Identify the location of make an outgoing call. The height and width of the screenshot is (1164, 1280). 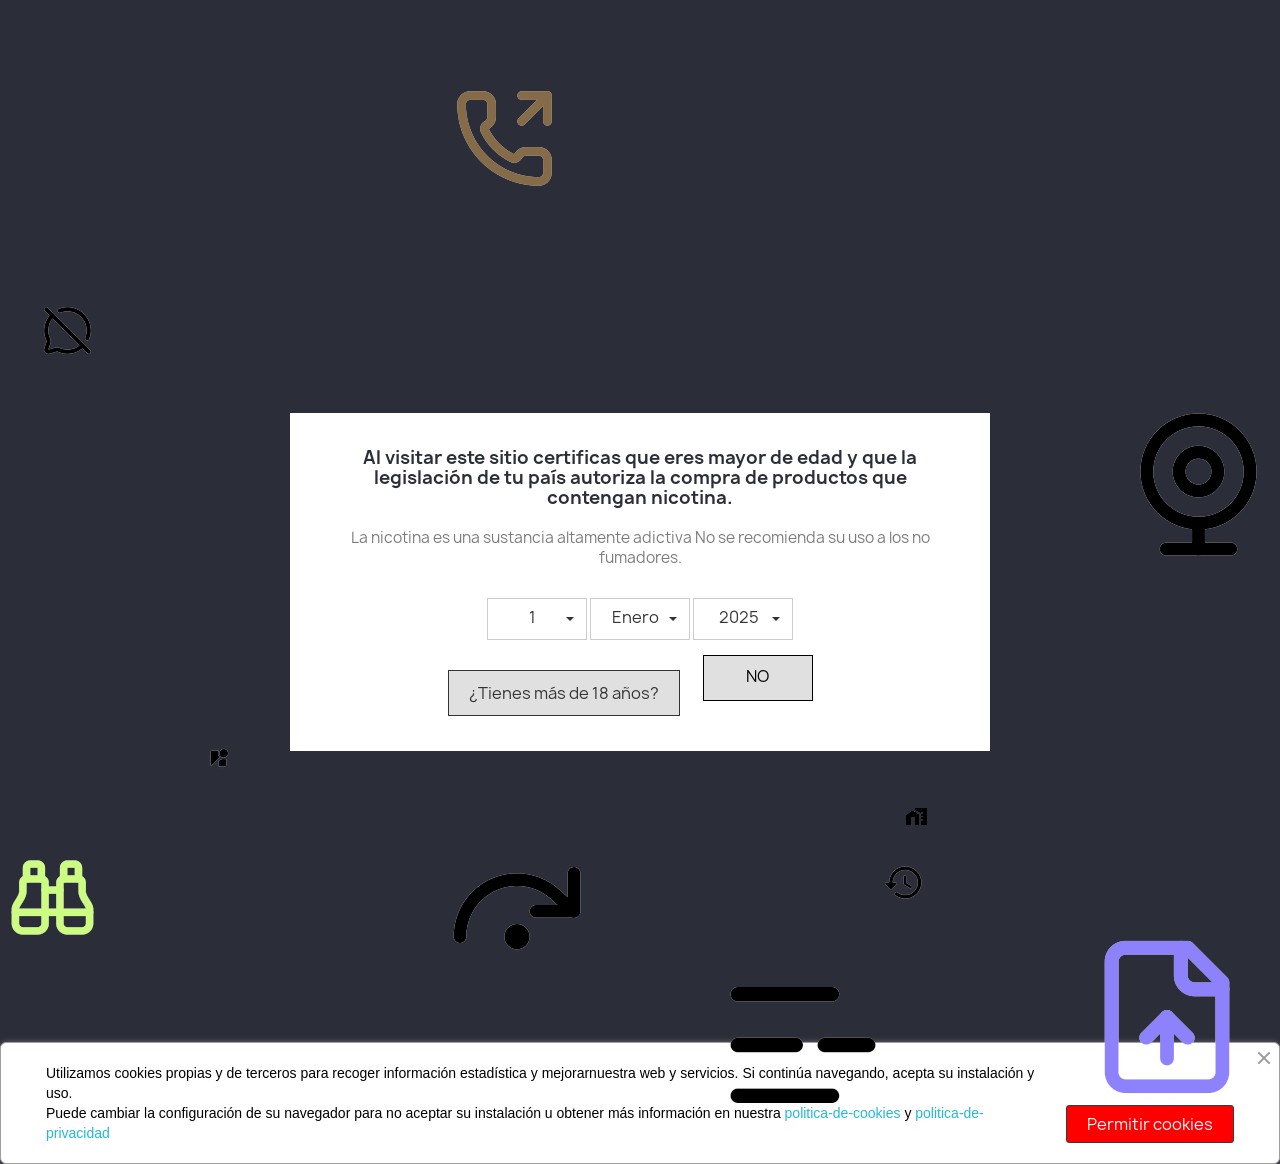
(504, 138).